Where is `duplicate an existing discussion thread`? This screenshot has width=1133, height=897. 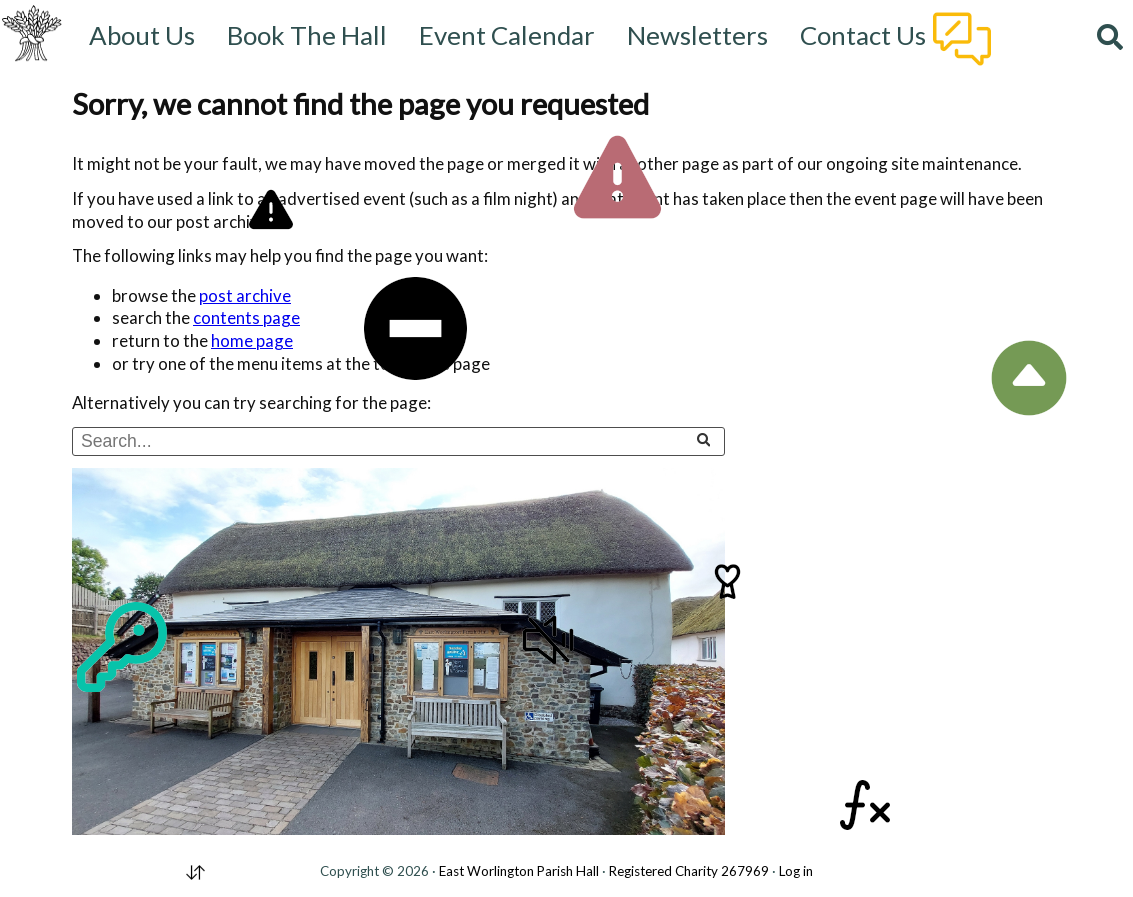
duplicate an existing discussion thread is located at coordinates (962, 39).